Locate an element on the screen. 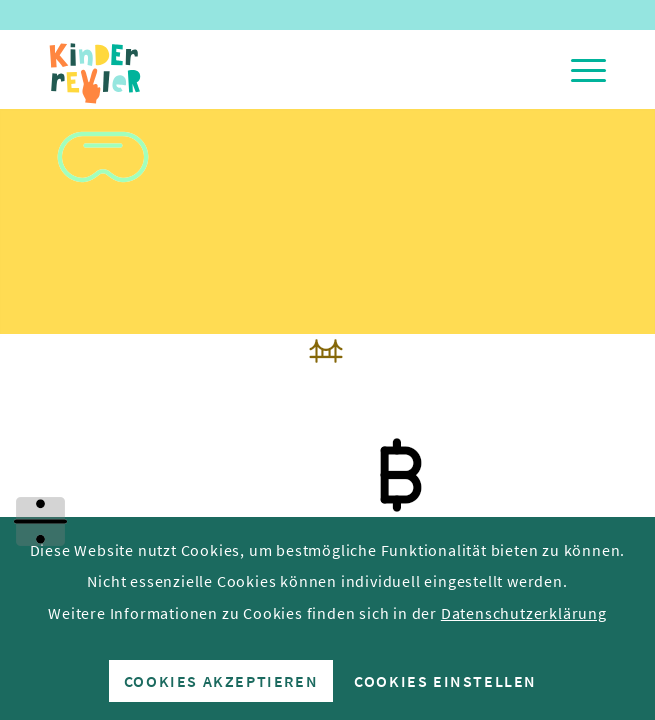  perform division calculation is located at coordinates (40, 521).